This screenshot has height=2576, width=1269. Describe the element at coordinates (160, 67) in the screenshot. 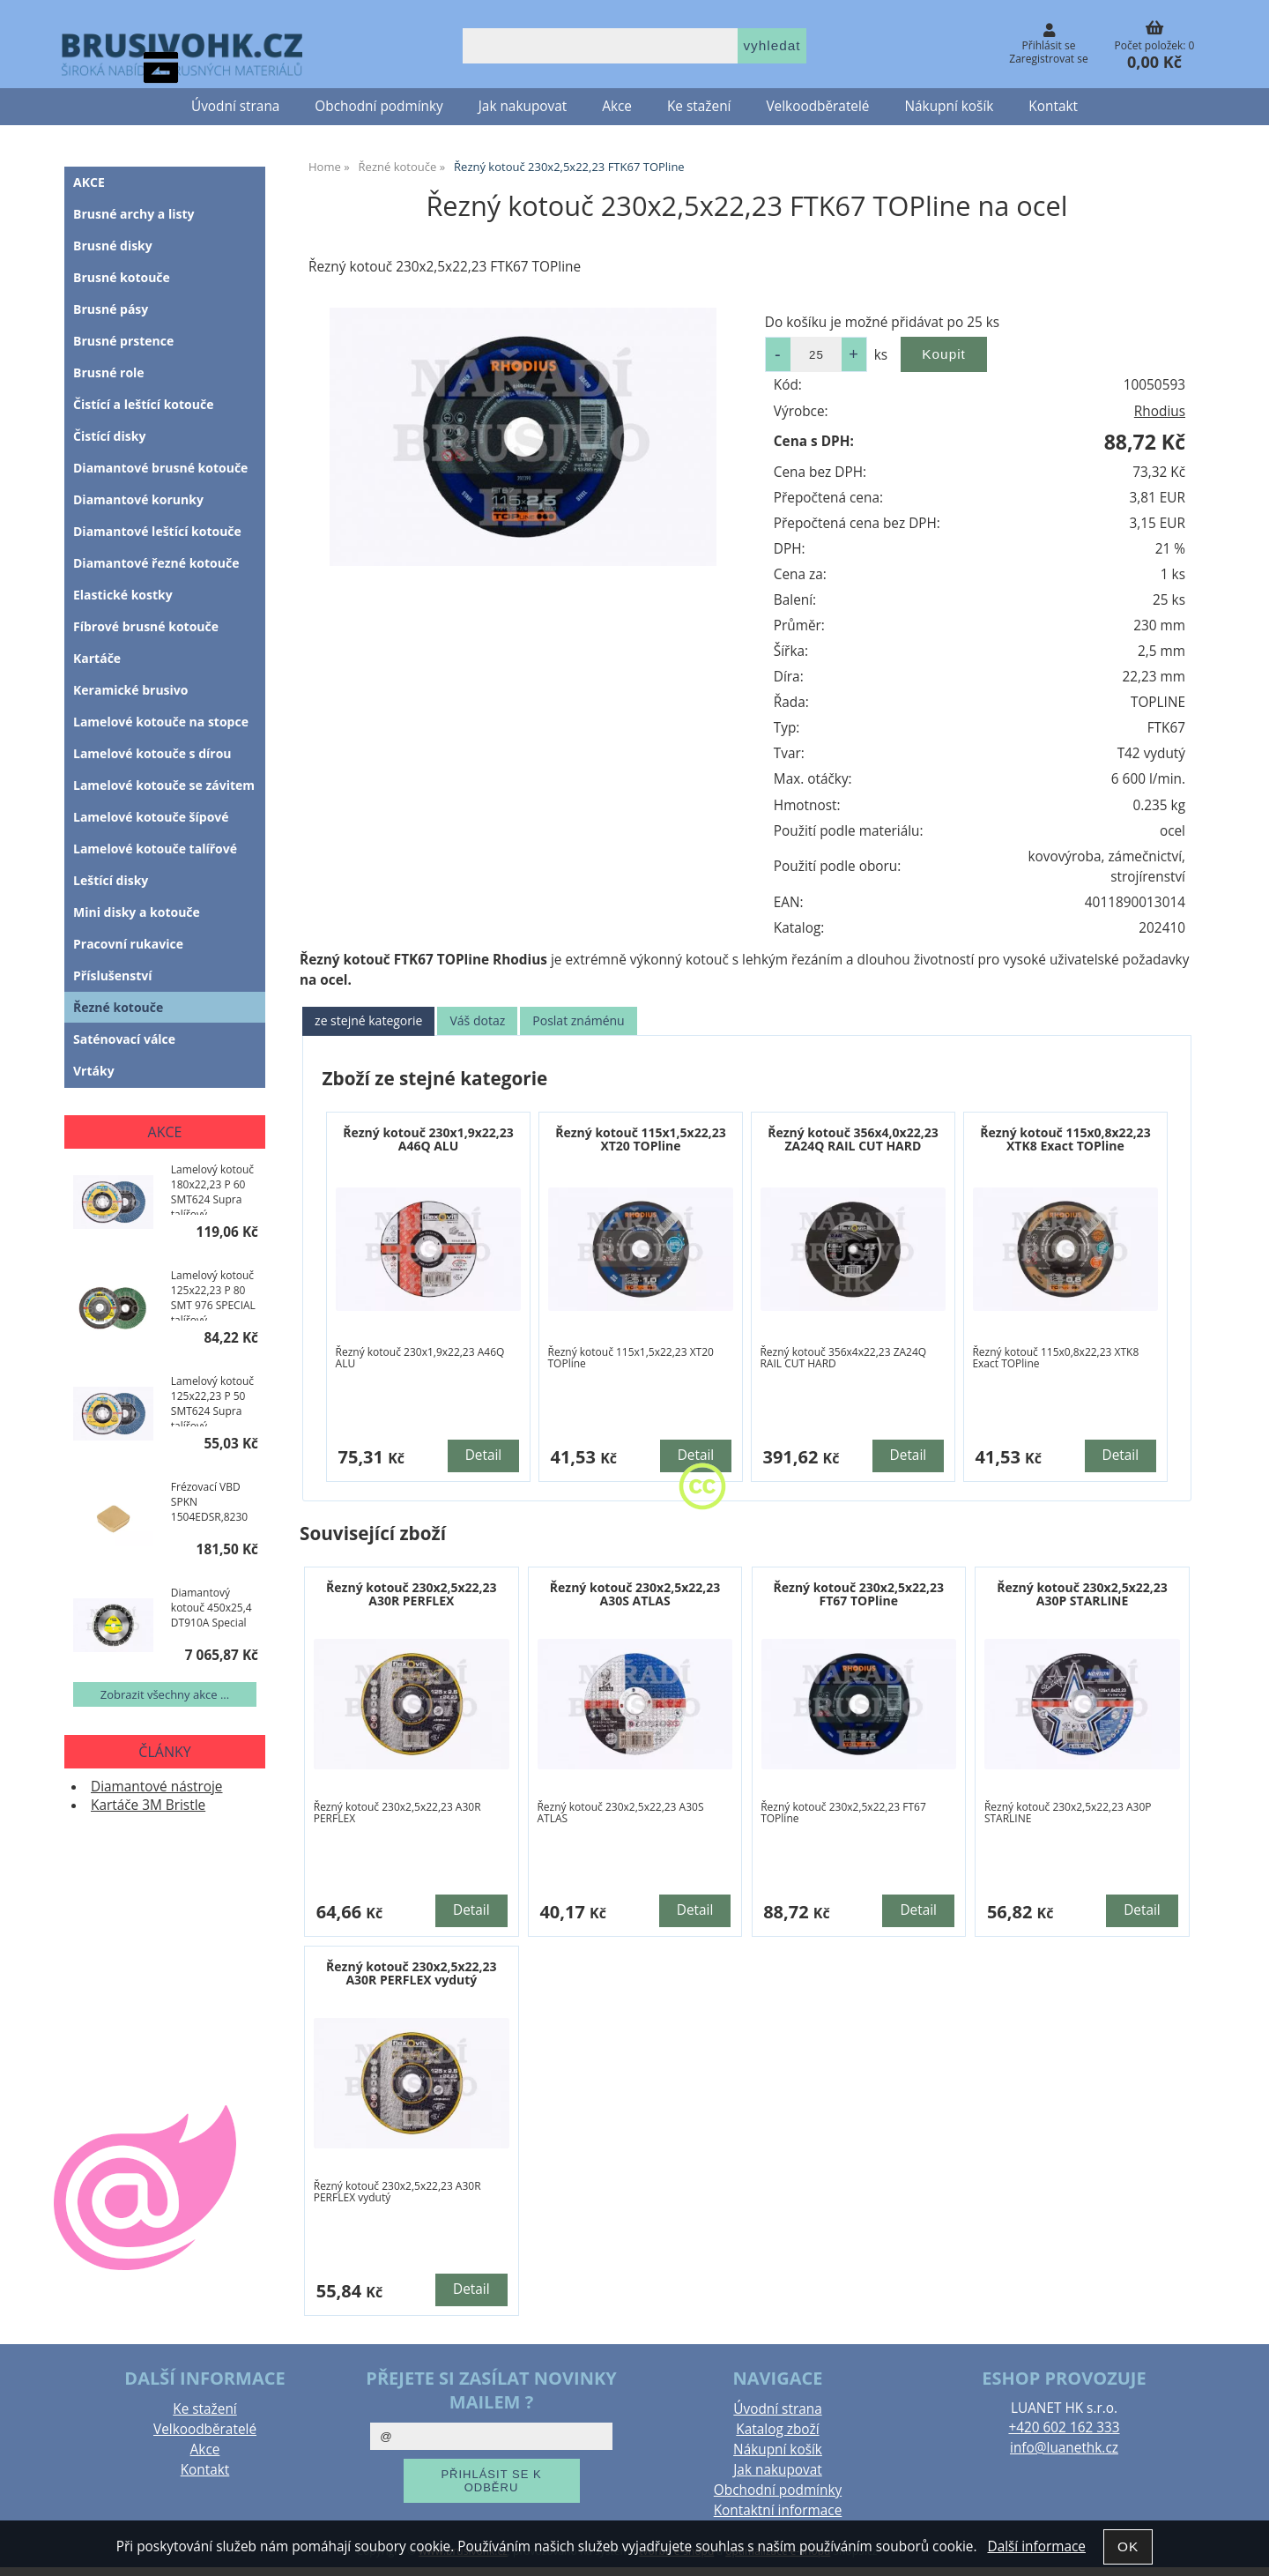

I see `request a refund for a transaction` at that location.